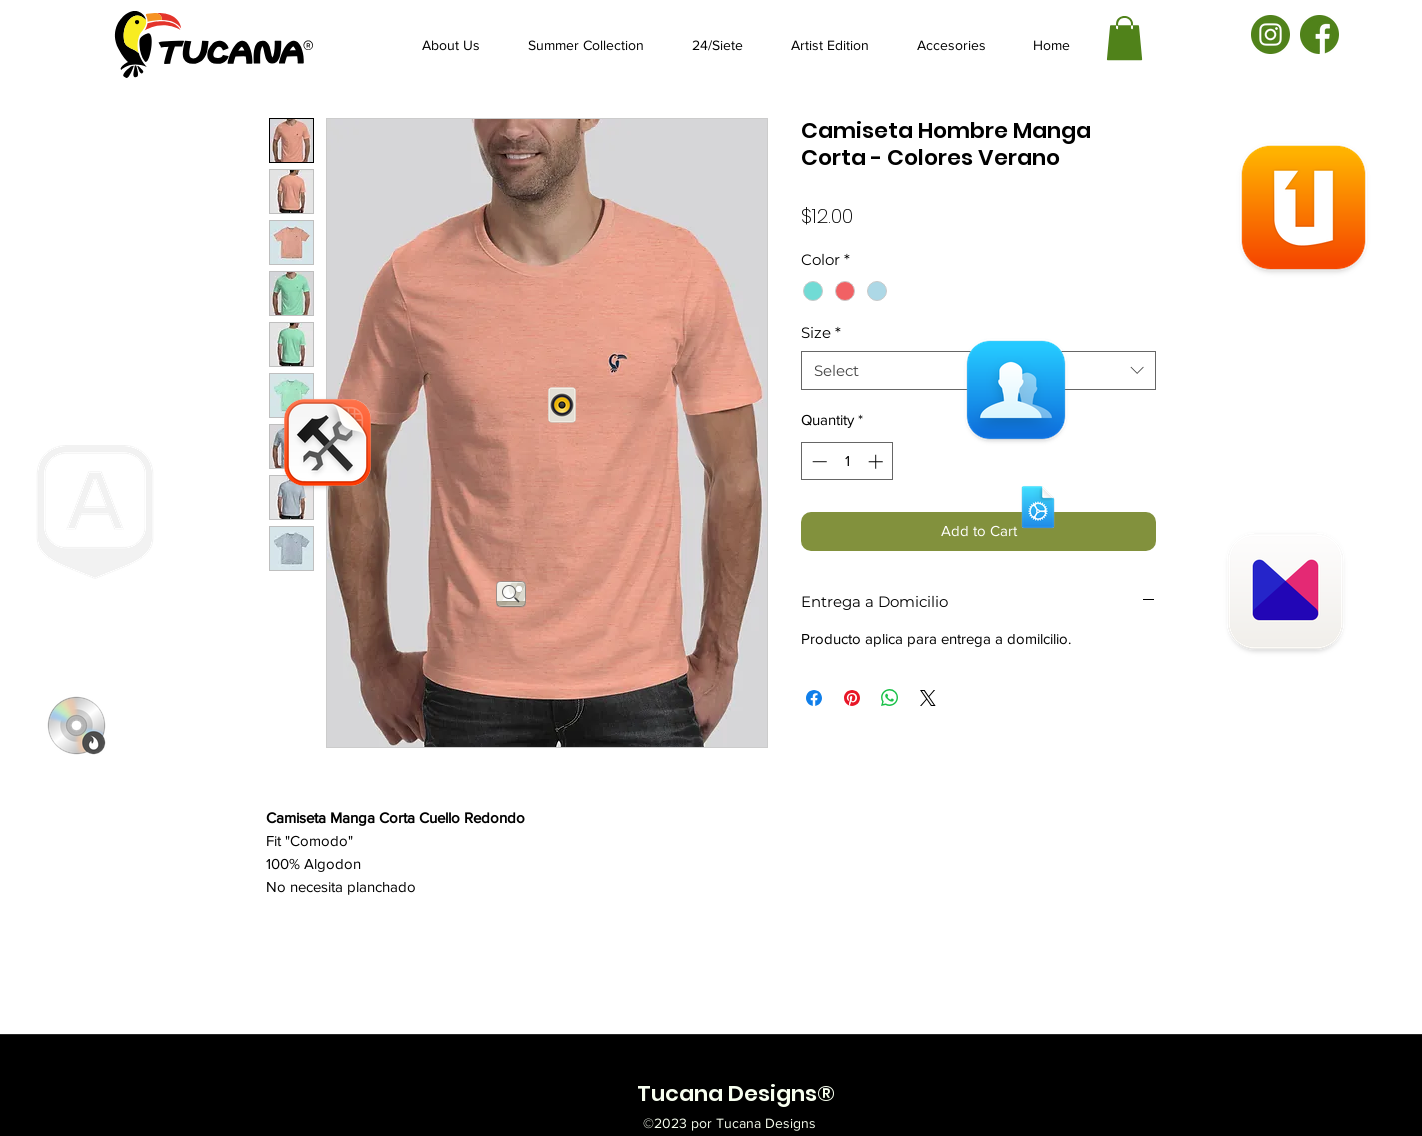 The width and height of the screenshot is (1422, 1136). I want to click on open pdf mix tool app, so click(327, 442).